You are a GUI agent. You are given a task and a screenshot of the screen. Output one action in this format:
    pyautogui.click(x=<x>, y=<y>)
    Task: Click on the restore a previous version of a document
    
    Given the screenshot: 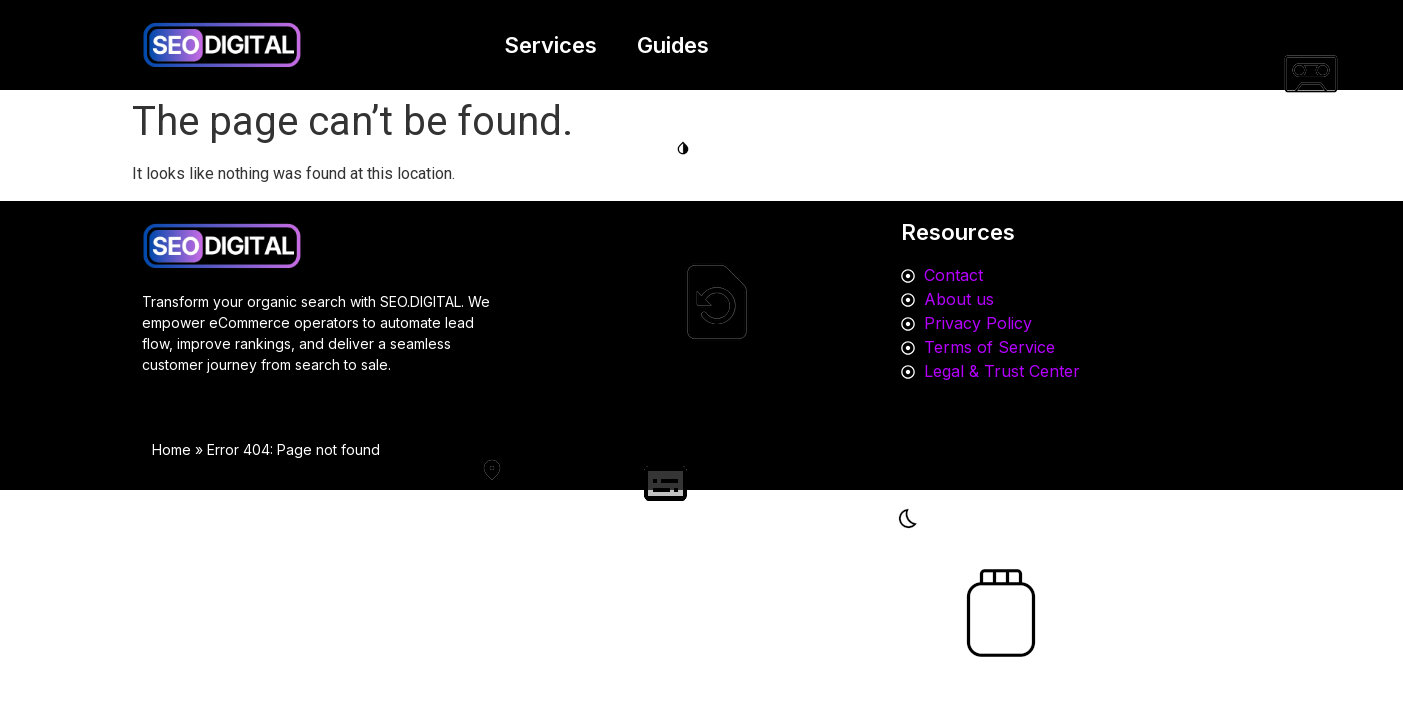 What is the action you would take?
    pyautogui.click(x=717, y=302)
    